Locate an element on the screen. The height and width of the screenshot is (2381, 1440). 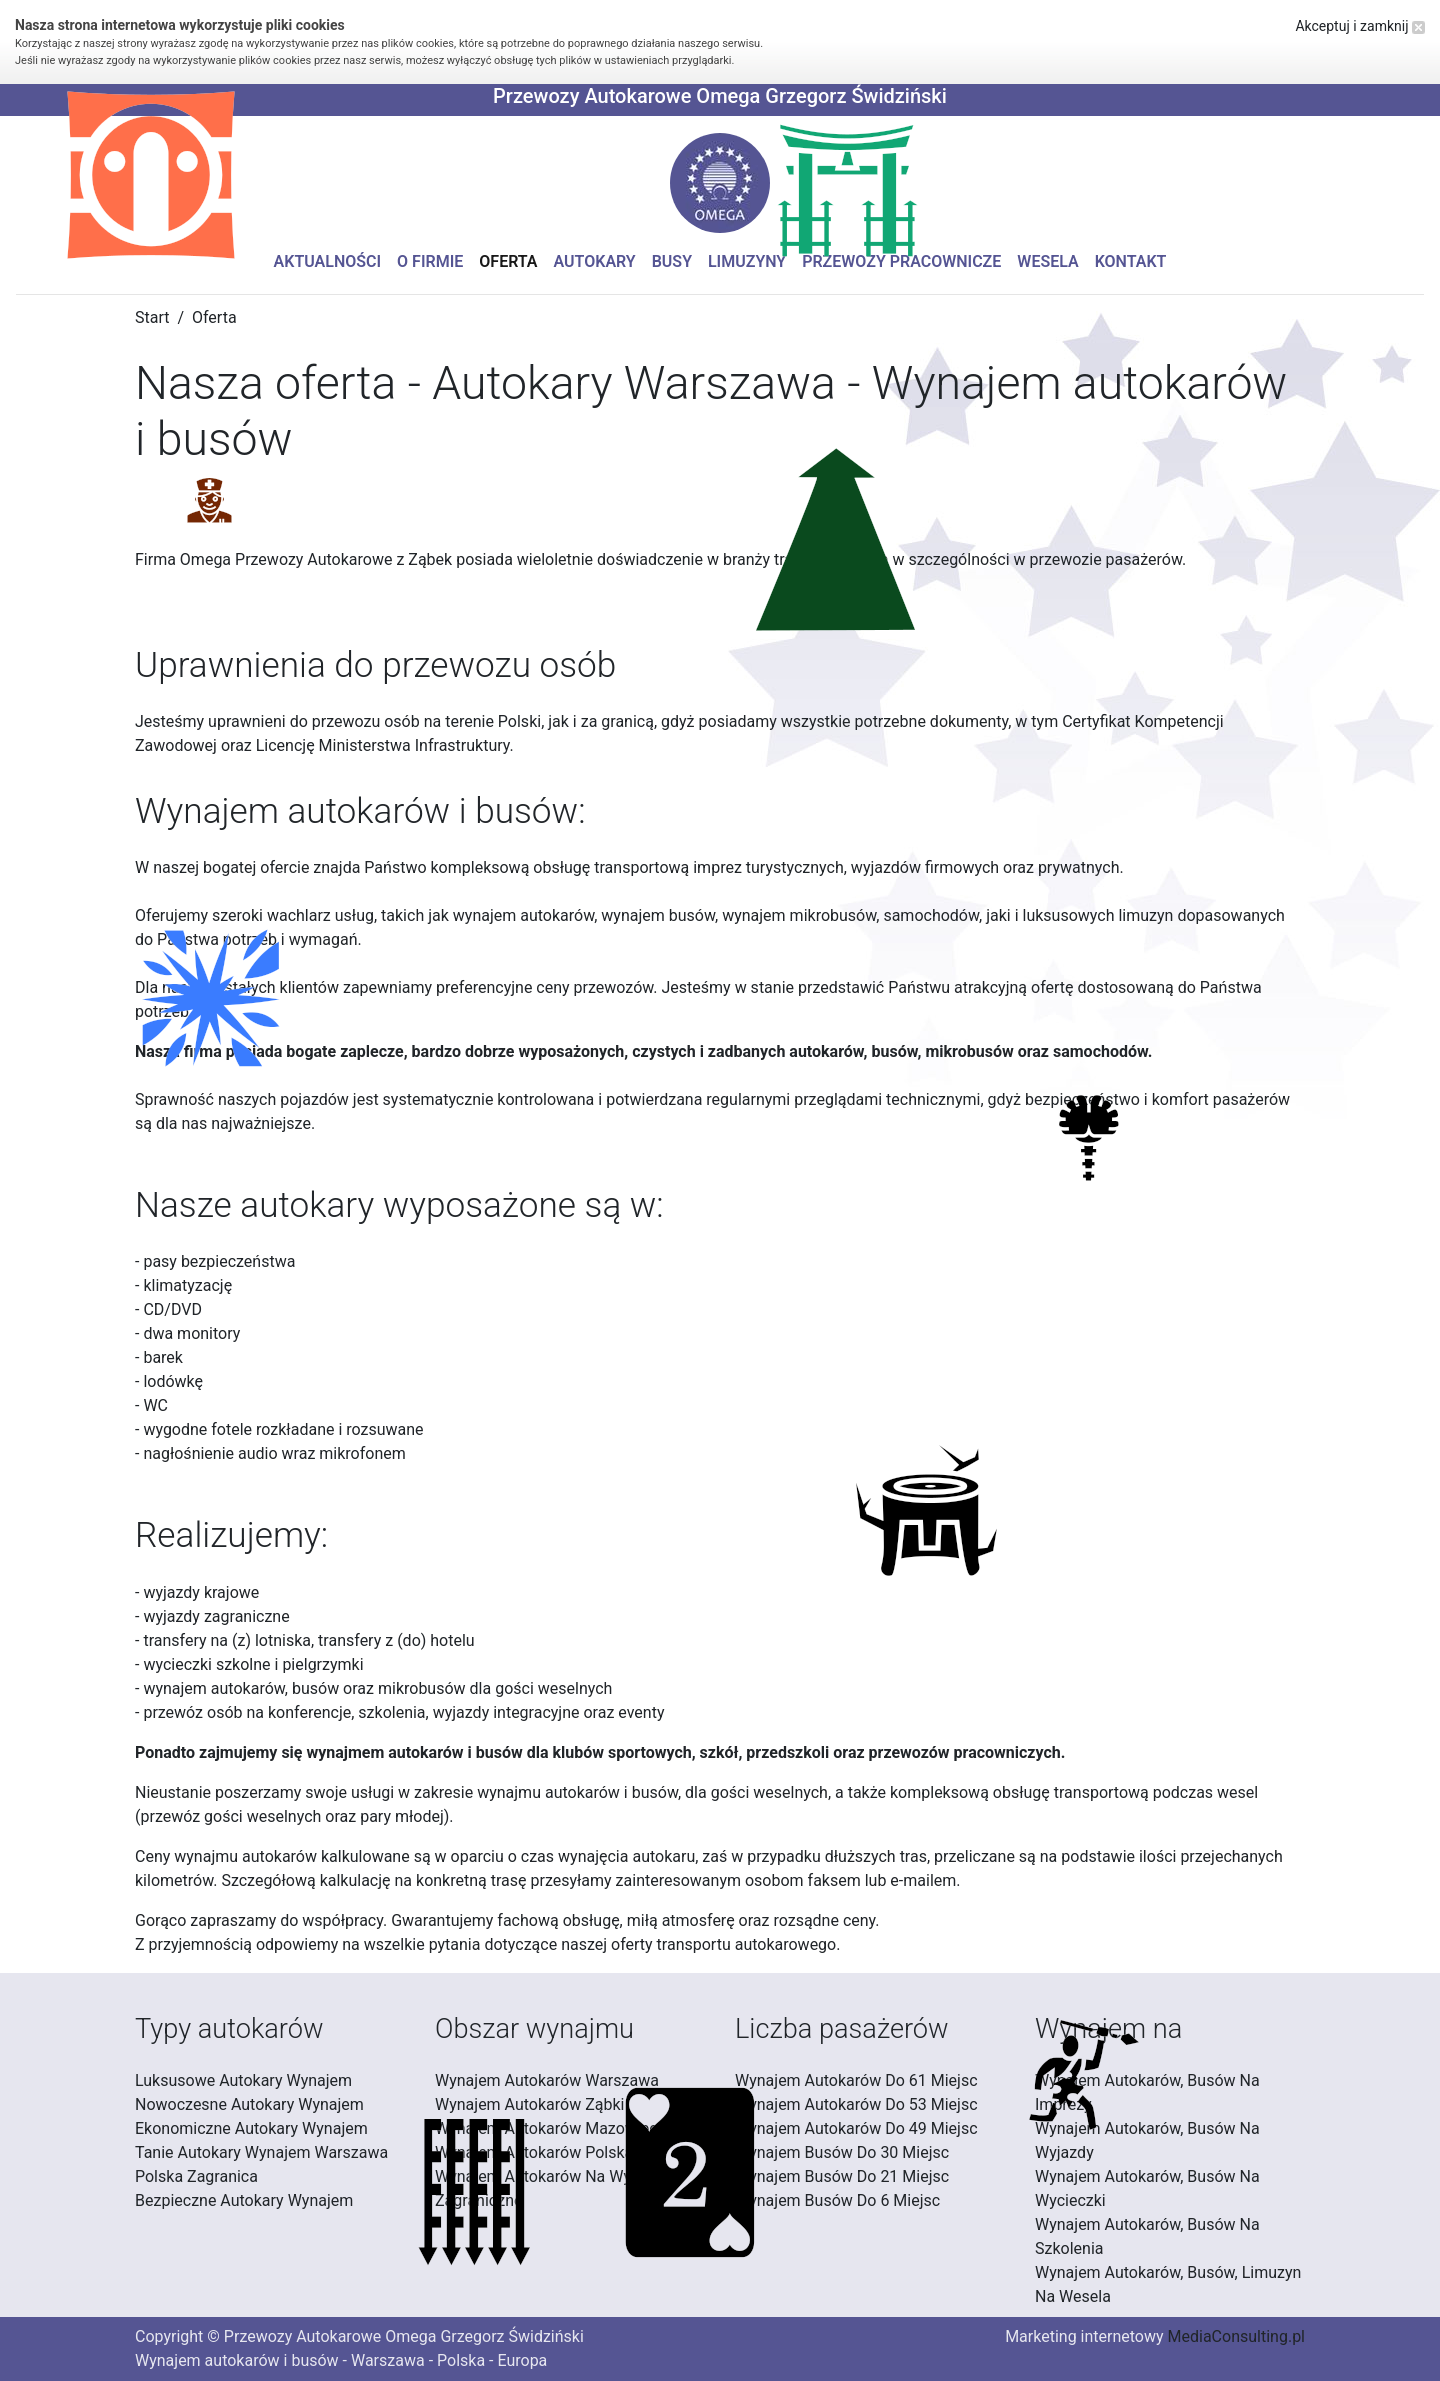
select player avatar or character is located at coordinates (151, 175).